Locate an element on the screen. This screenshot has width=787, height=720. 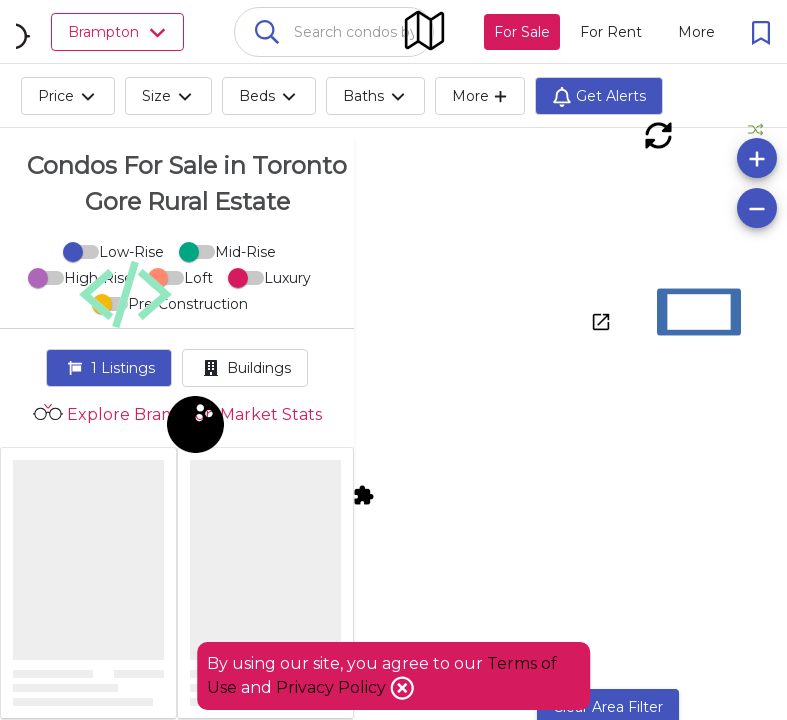
rotate device to landscape mode is located at coordinates (699, 312).